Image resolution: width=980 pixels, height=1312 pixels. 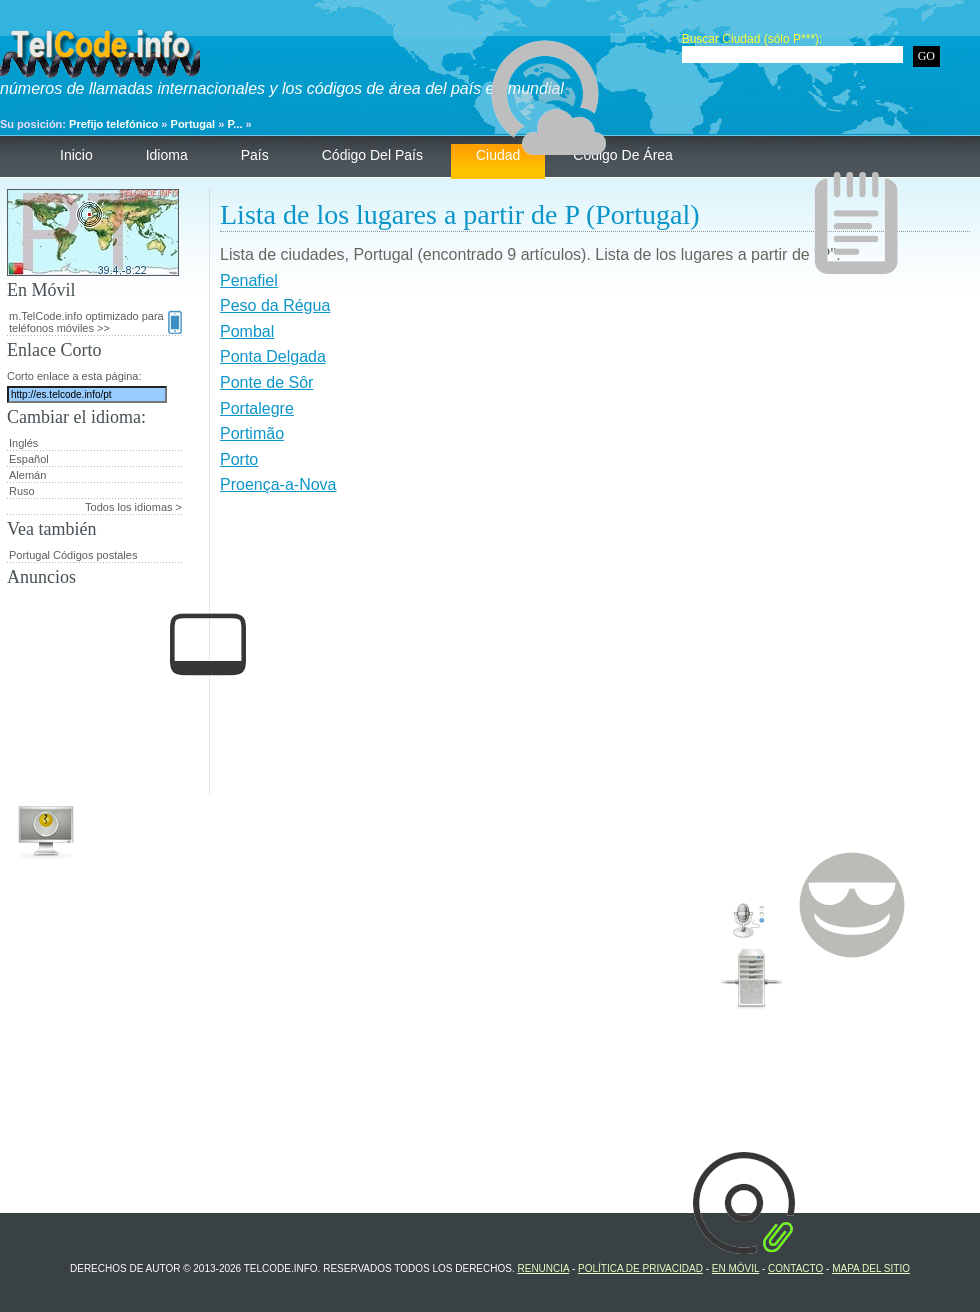 What do you see at coordinates (46, 830) in the screenshot?
I see `lock your screen` at bounding box center [46, 830].